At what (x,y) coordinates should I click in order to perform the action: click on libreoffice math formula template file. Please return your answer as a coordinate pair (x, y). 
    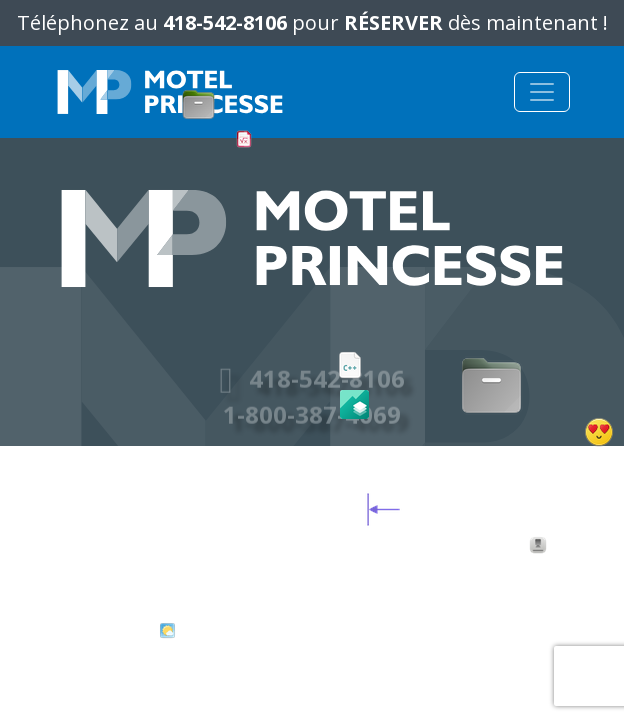
    Looking at the image, I should click on (244, 139).